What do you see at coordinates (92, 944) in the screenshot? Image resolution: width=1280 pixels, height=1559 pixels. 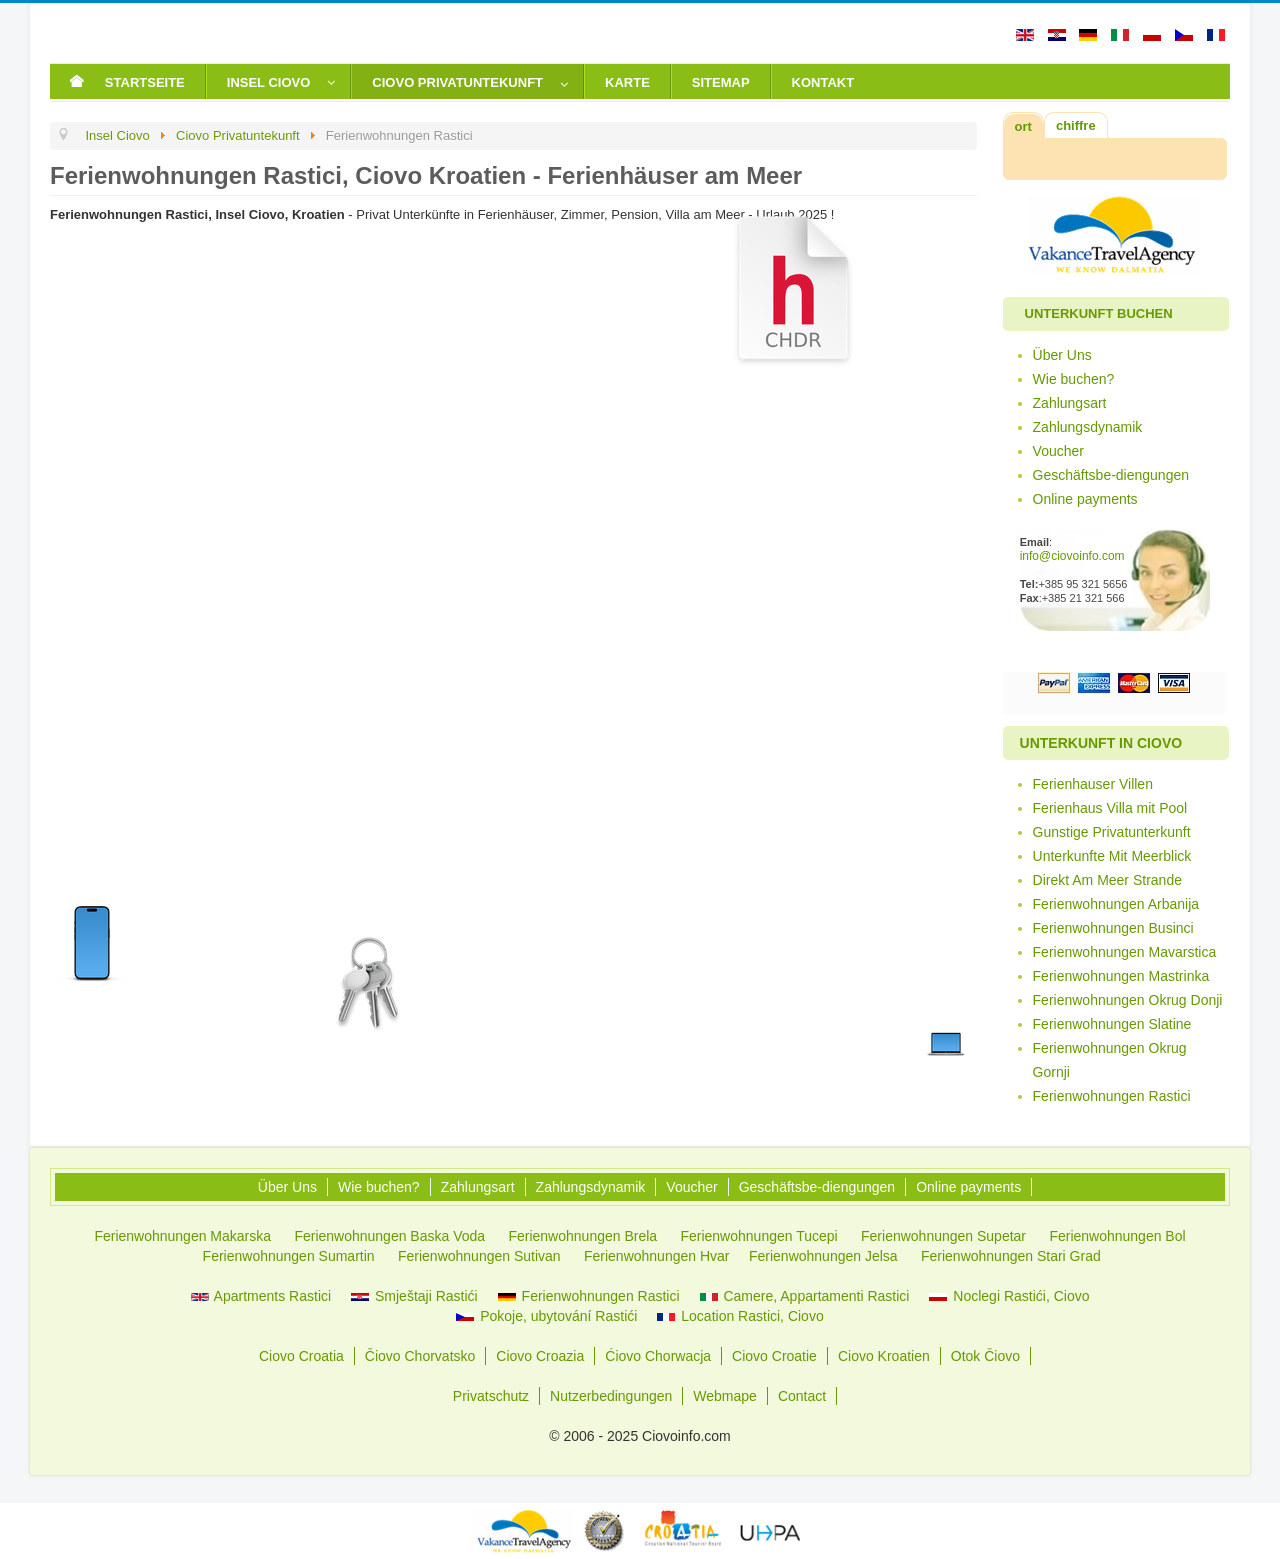 I see `iPhone 16 device icon` at bounding box center [92, 944].